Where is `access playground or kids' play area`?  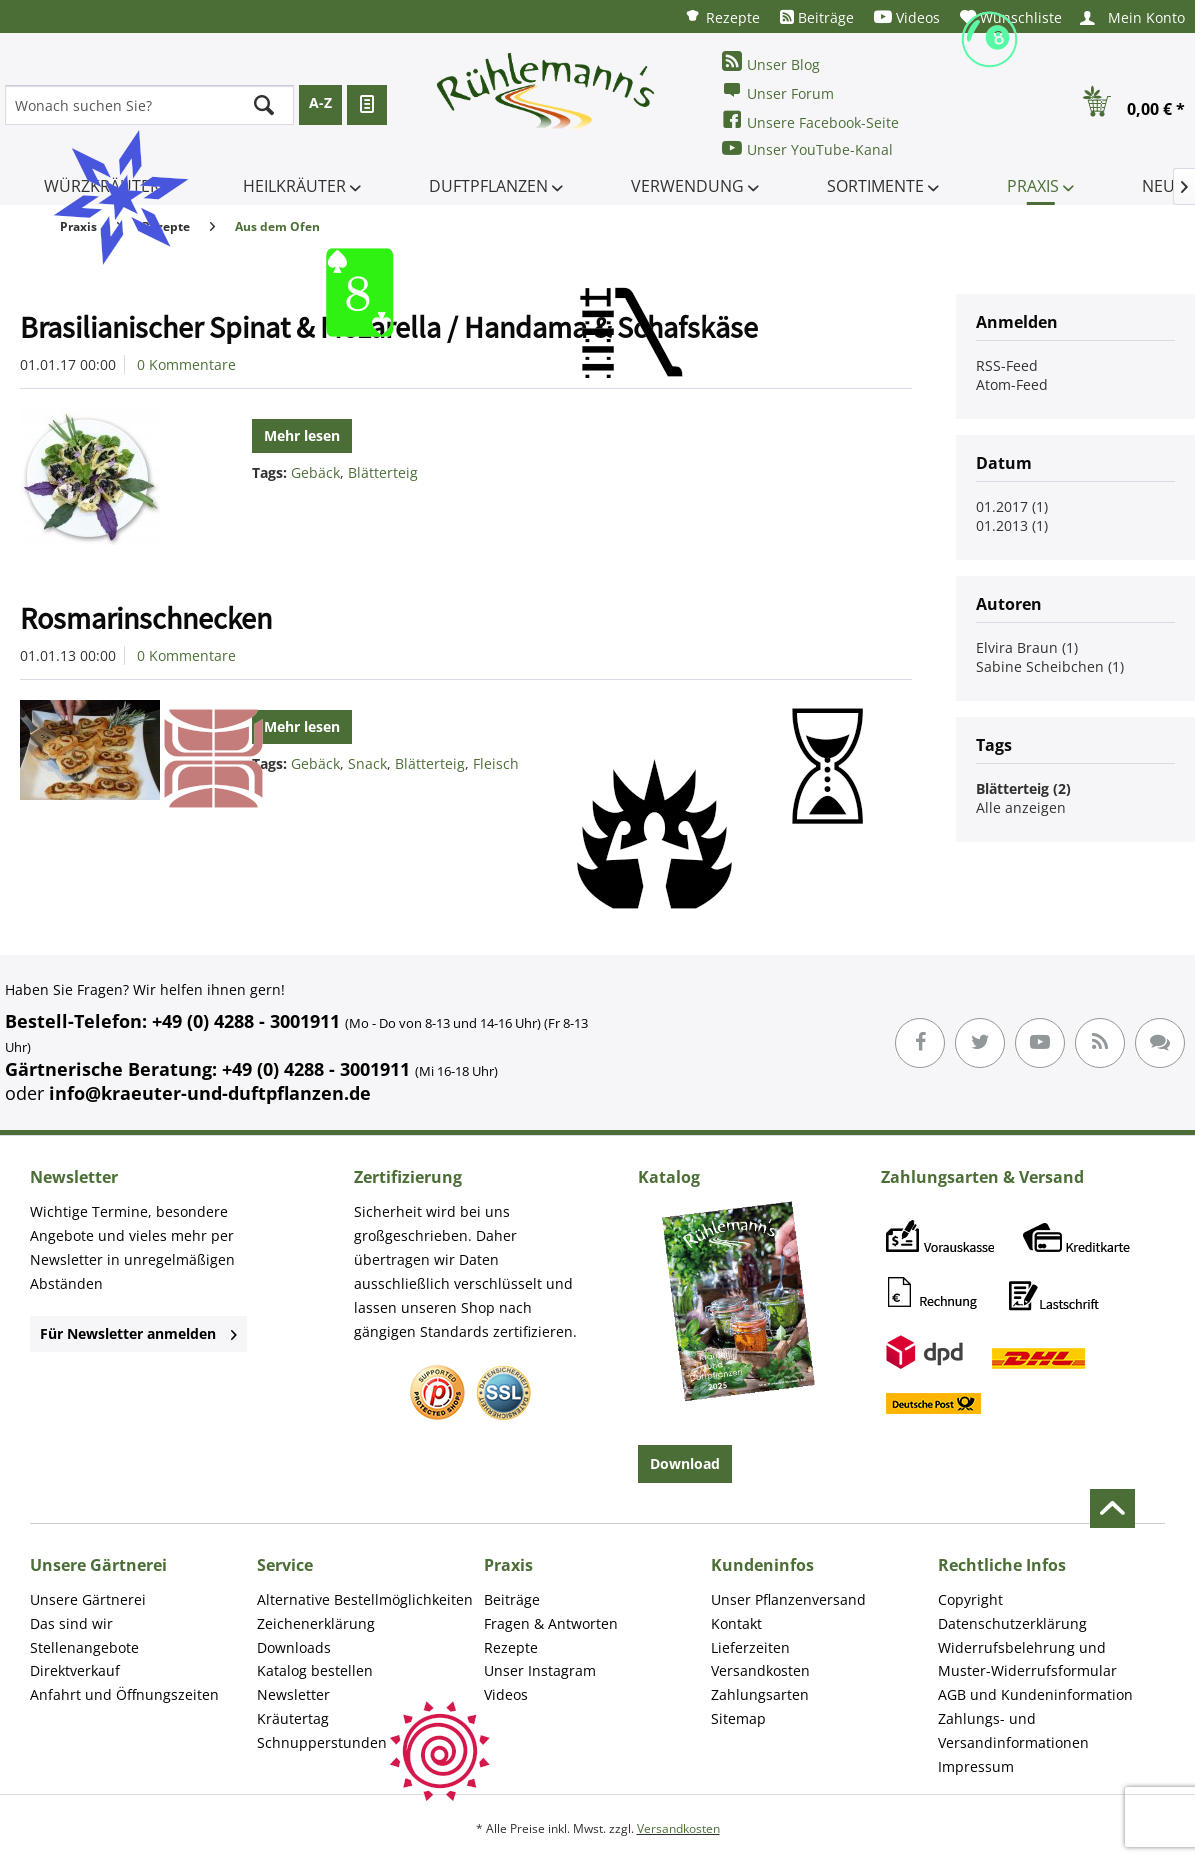 access playground or kids' play area is located at coordinates (631, 325).